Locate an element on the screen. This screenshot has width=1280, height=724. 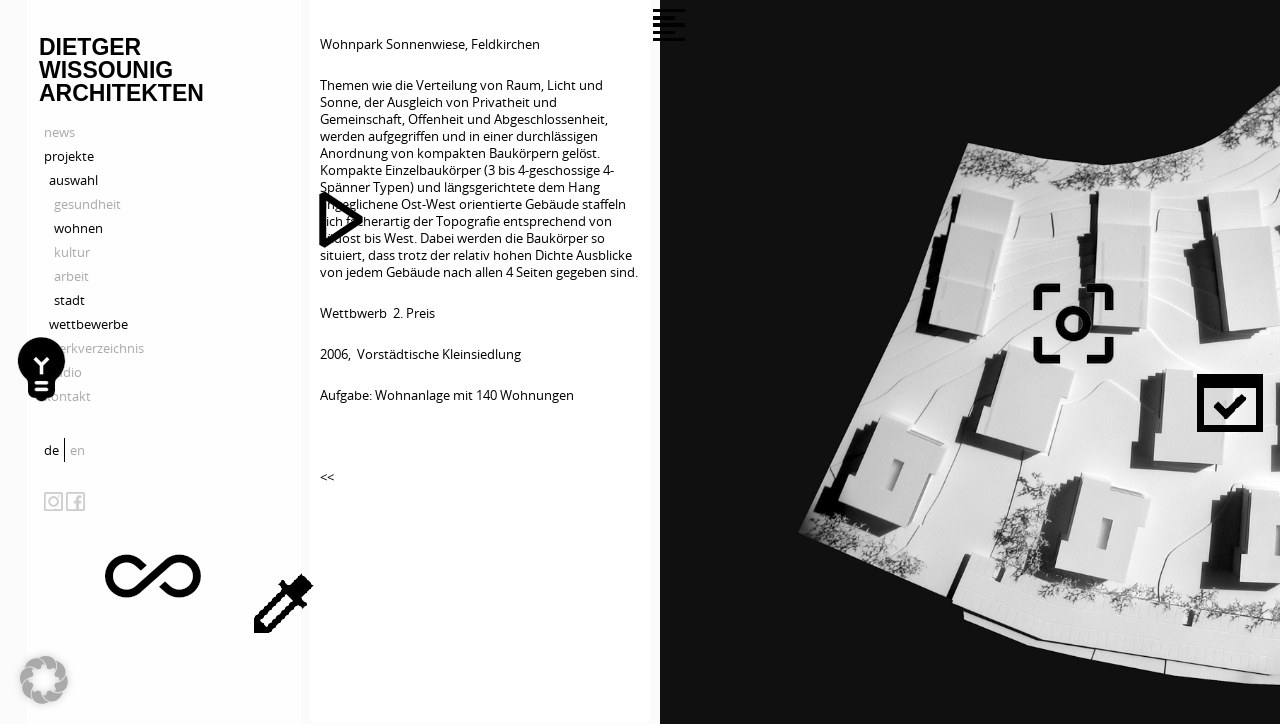
align text to the left is located at coordinates (669, 25).